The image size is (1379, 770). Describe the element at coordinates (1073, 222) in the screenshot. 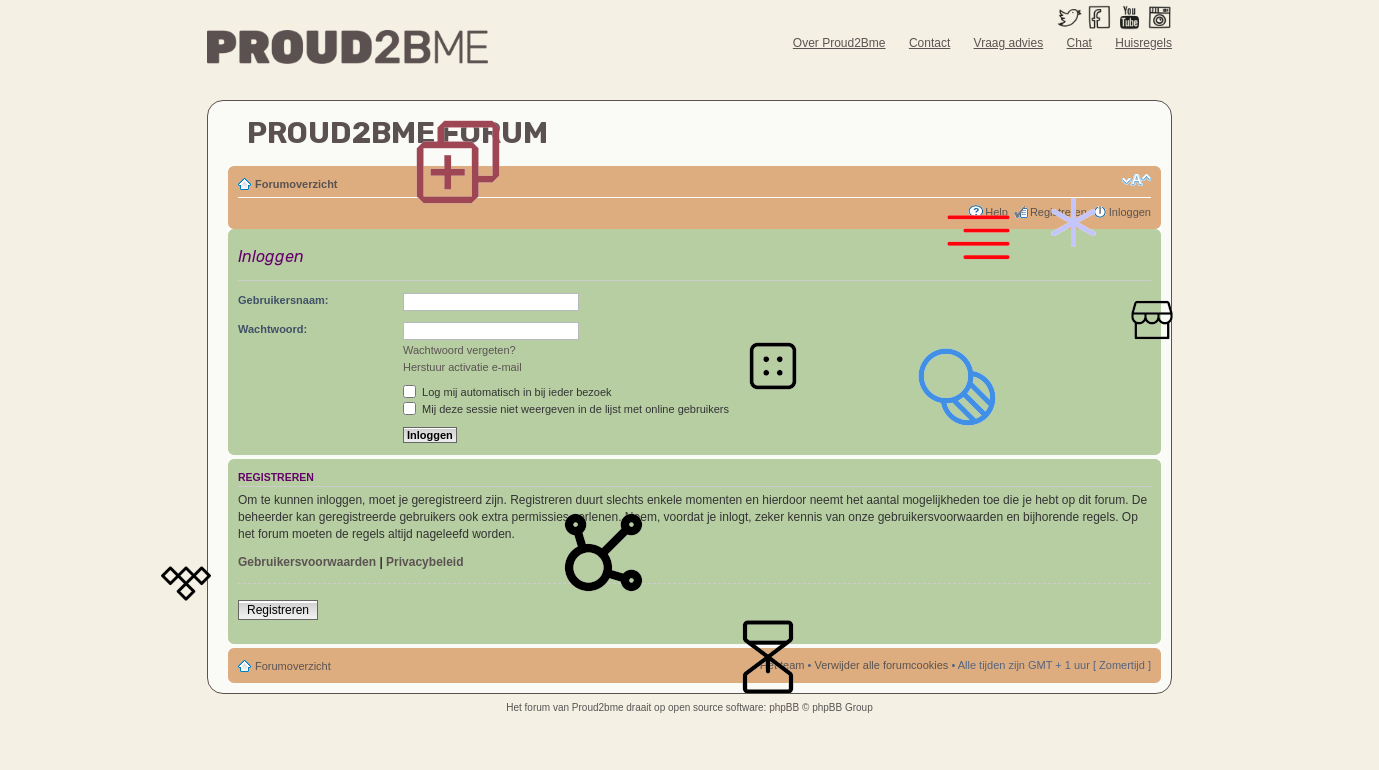

I see `indicates a required field in a form` at that location.